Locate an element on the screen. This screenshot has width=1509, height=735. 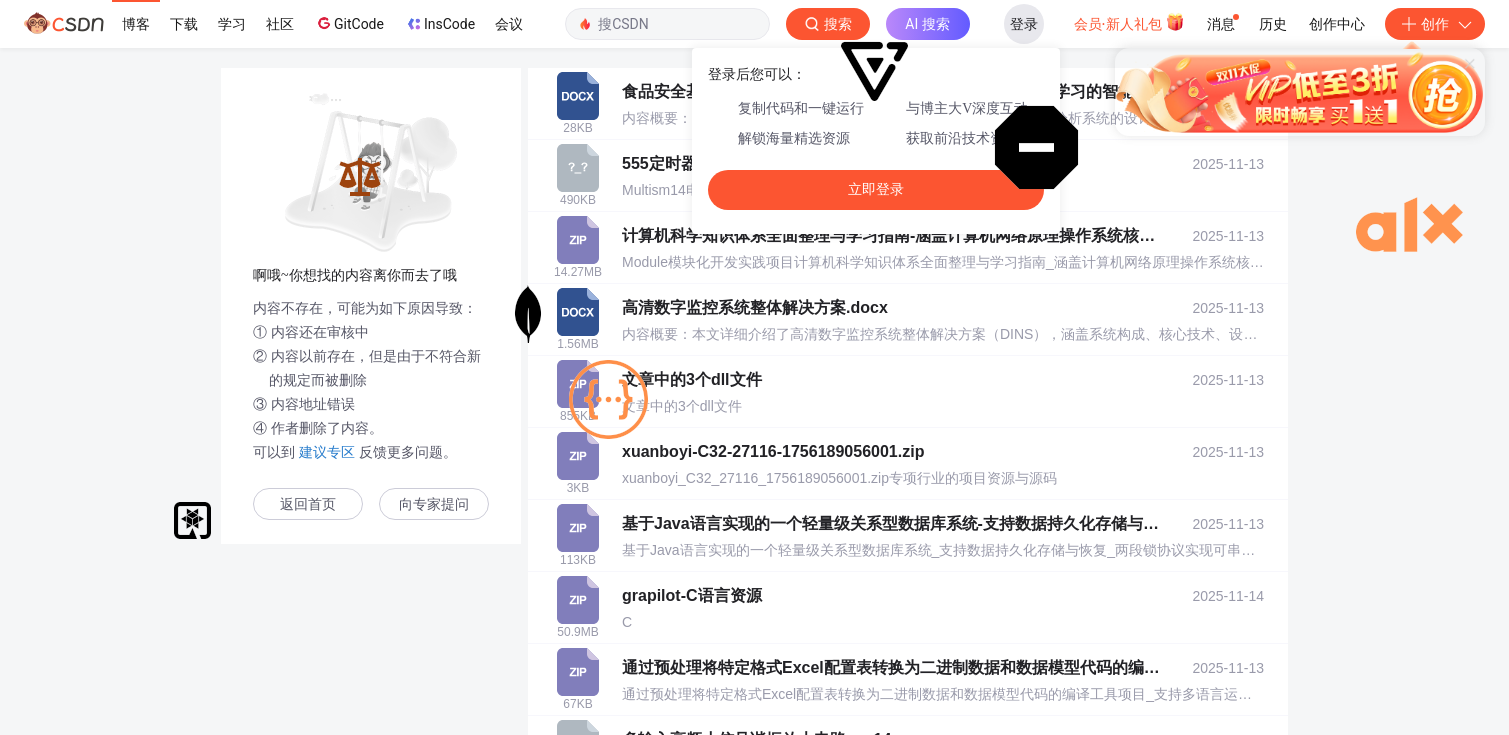
alx brand logo is located at coordinates (1409, 224).